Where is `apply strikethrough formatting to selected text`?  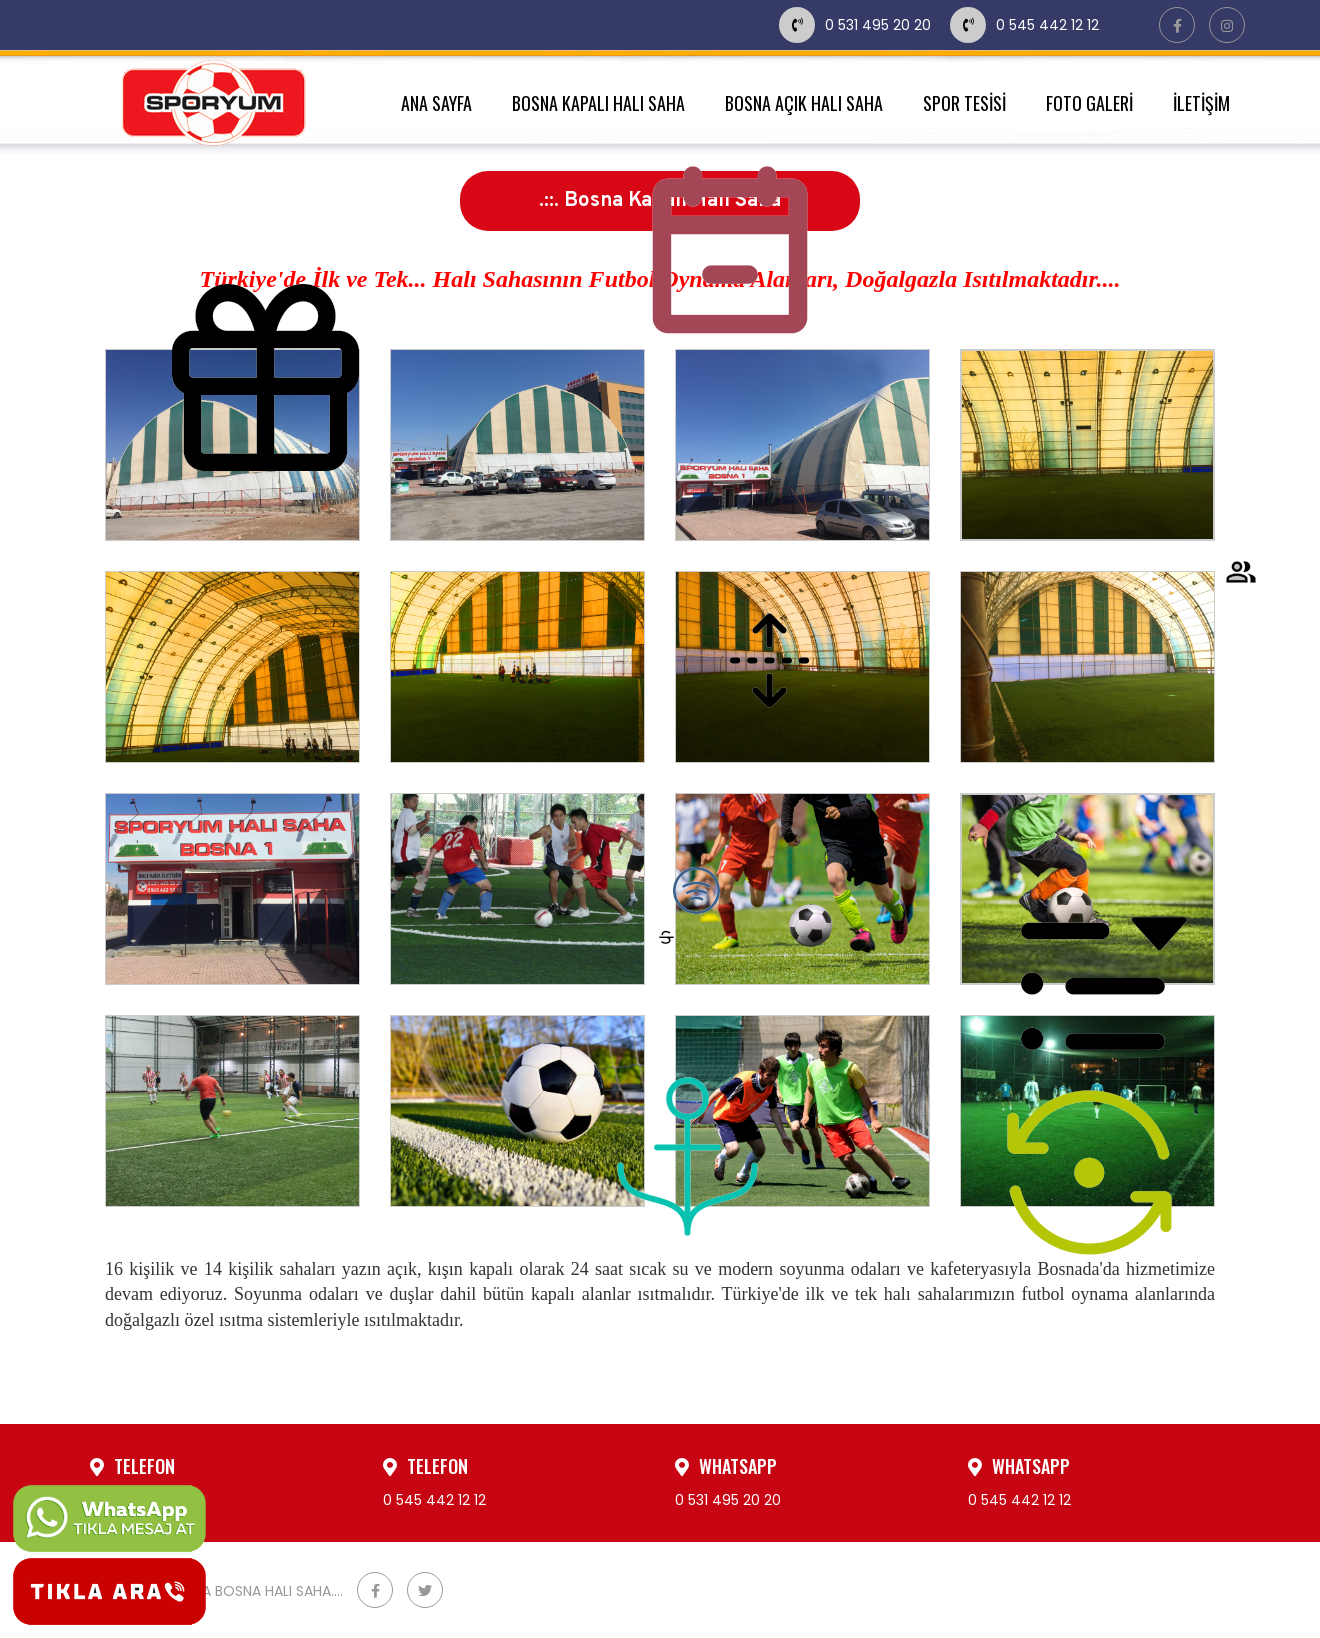
apply strikethrough formatting to selected text is located at coordinates (666, 937).